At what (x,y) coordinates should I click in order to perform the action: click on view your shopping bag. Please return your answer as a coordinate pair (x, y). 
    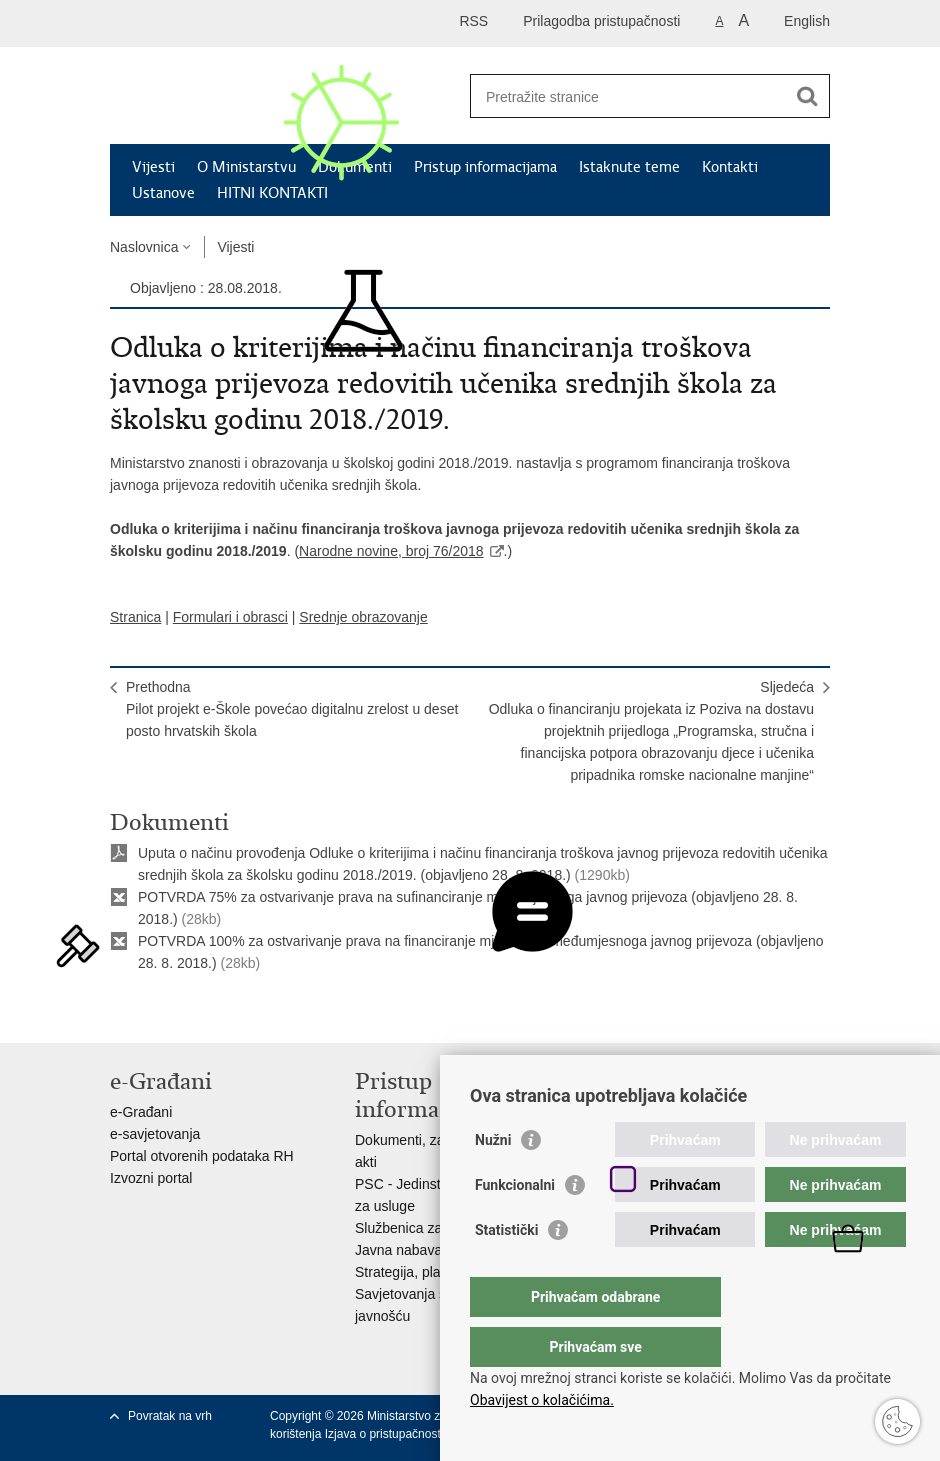
    Looking at the image, I should click on (848, 1240).